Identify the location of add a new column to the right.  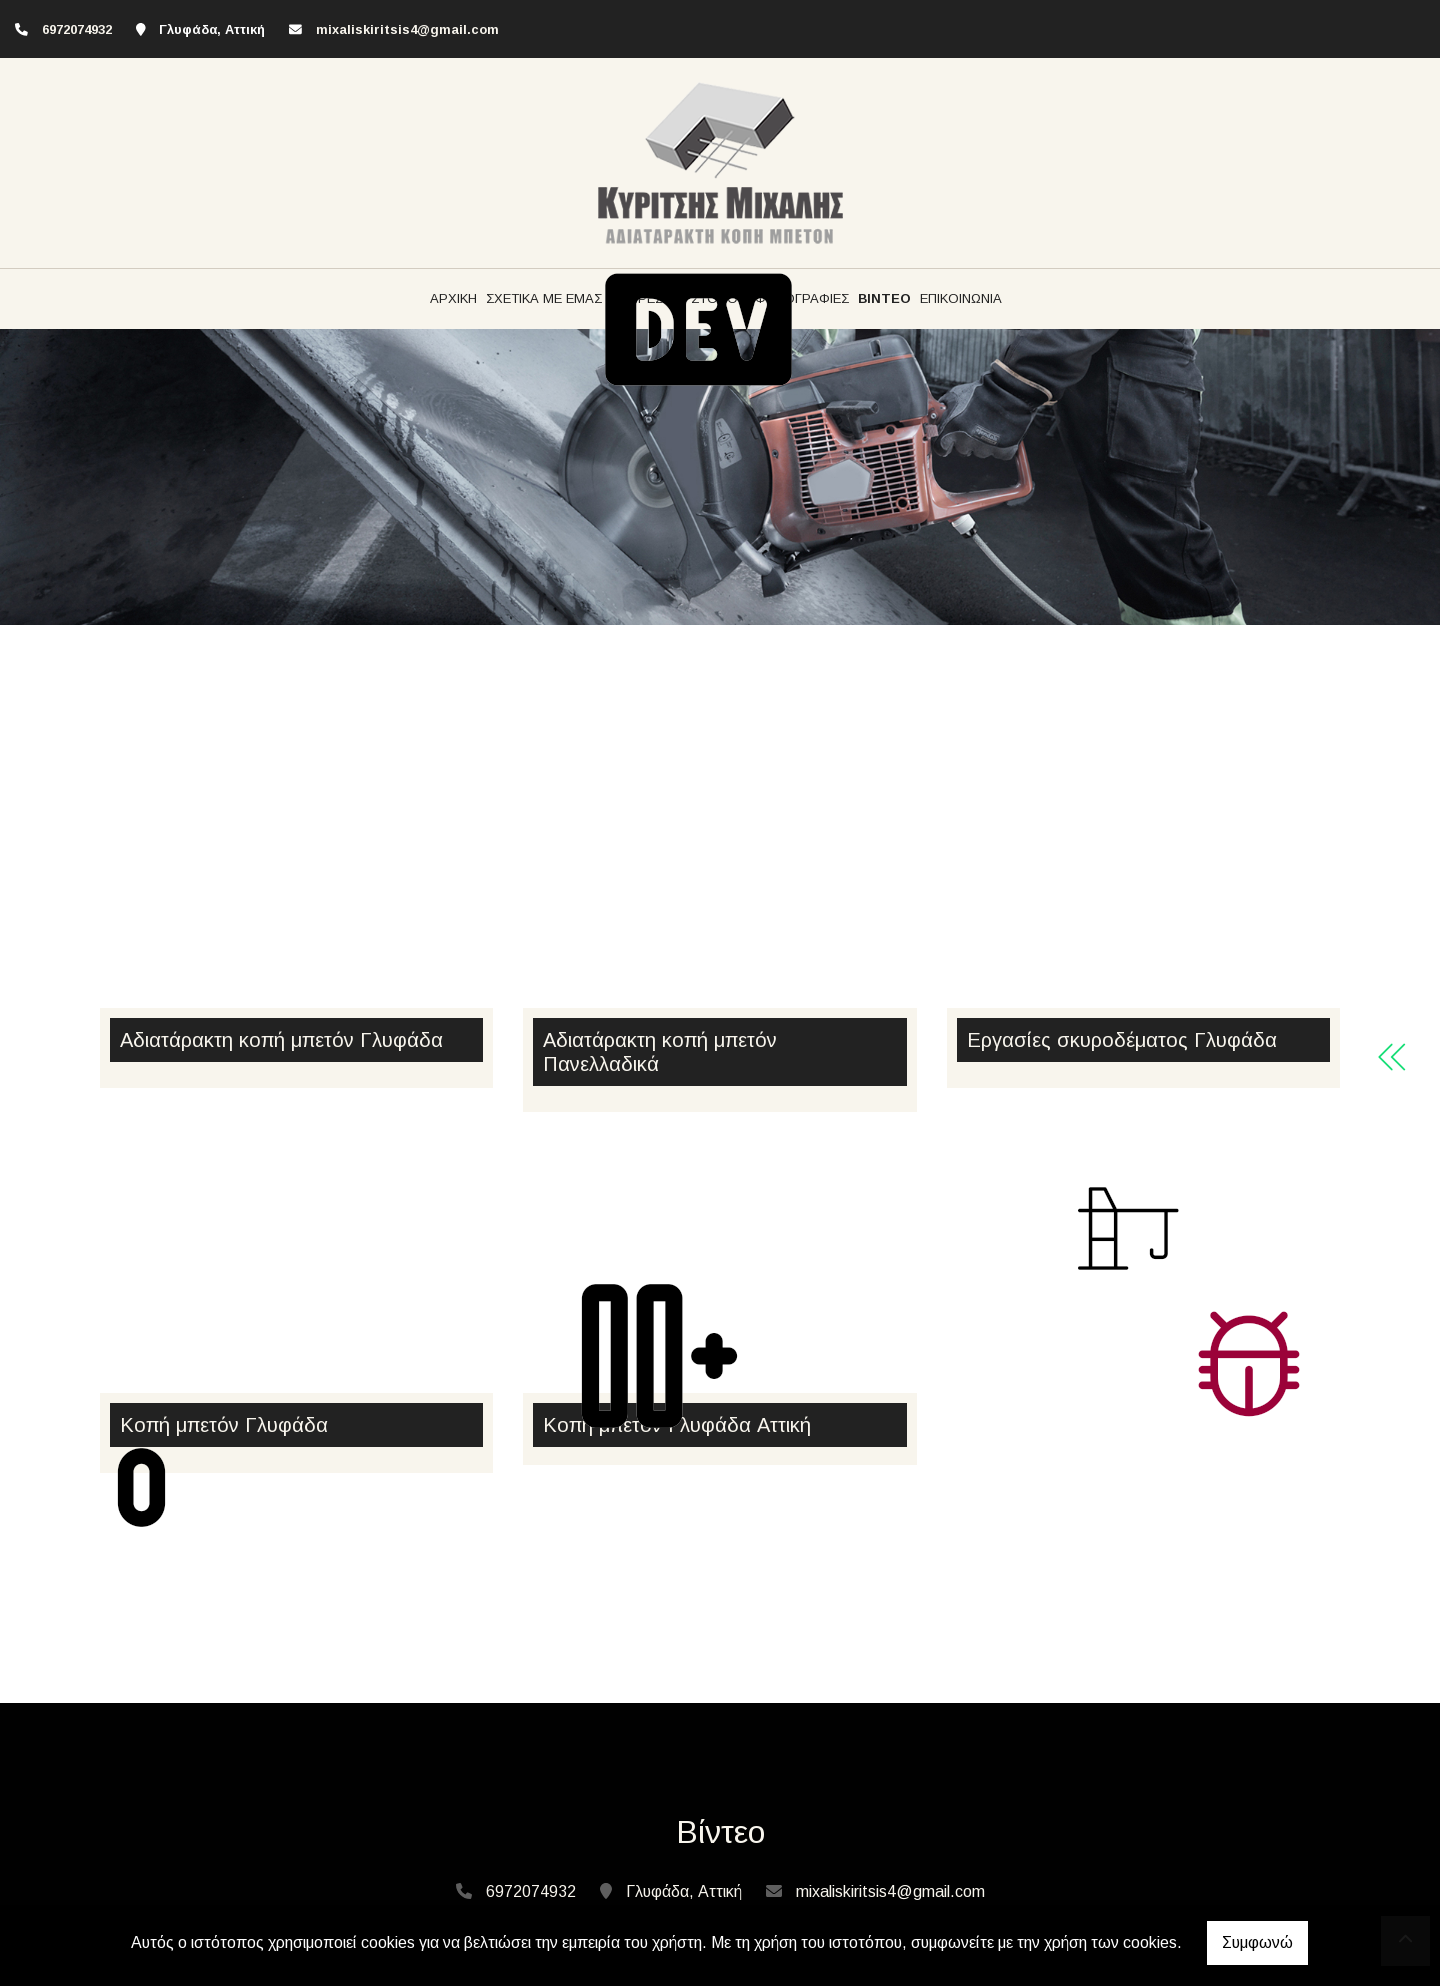
(648, 1356).